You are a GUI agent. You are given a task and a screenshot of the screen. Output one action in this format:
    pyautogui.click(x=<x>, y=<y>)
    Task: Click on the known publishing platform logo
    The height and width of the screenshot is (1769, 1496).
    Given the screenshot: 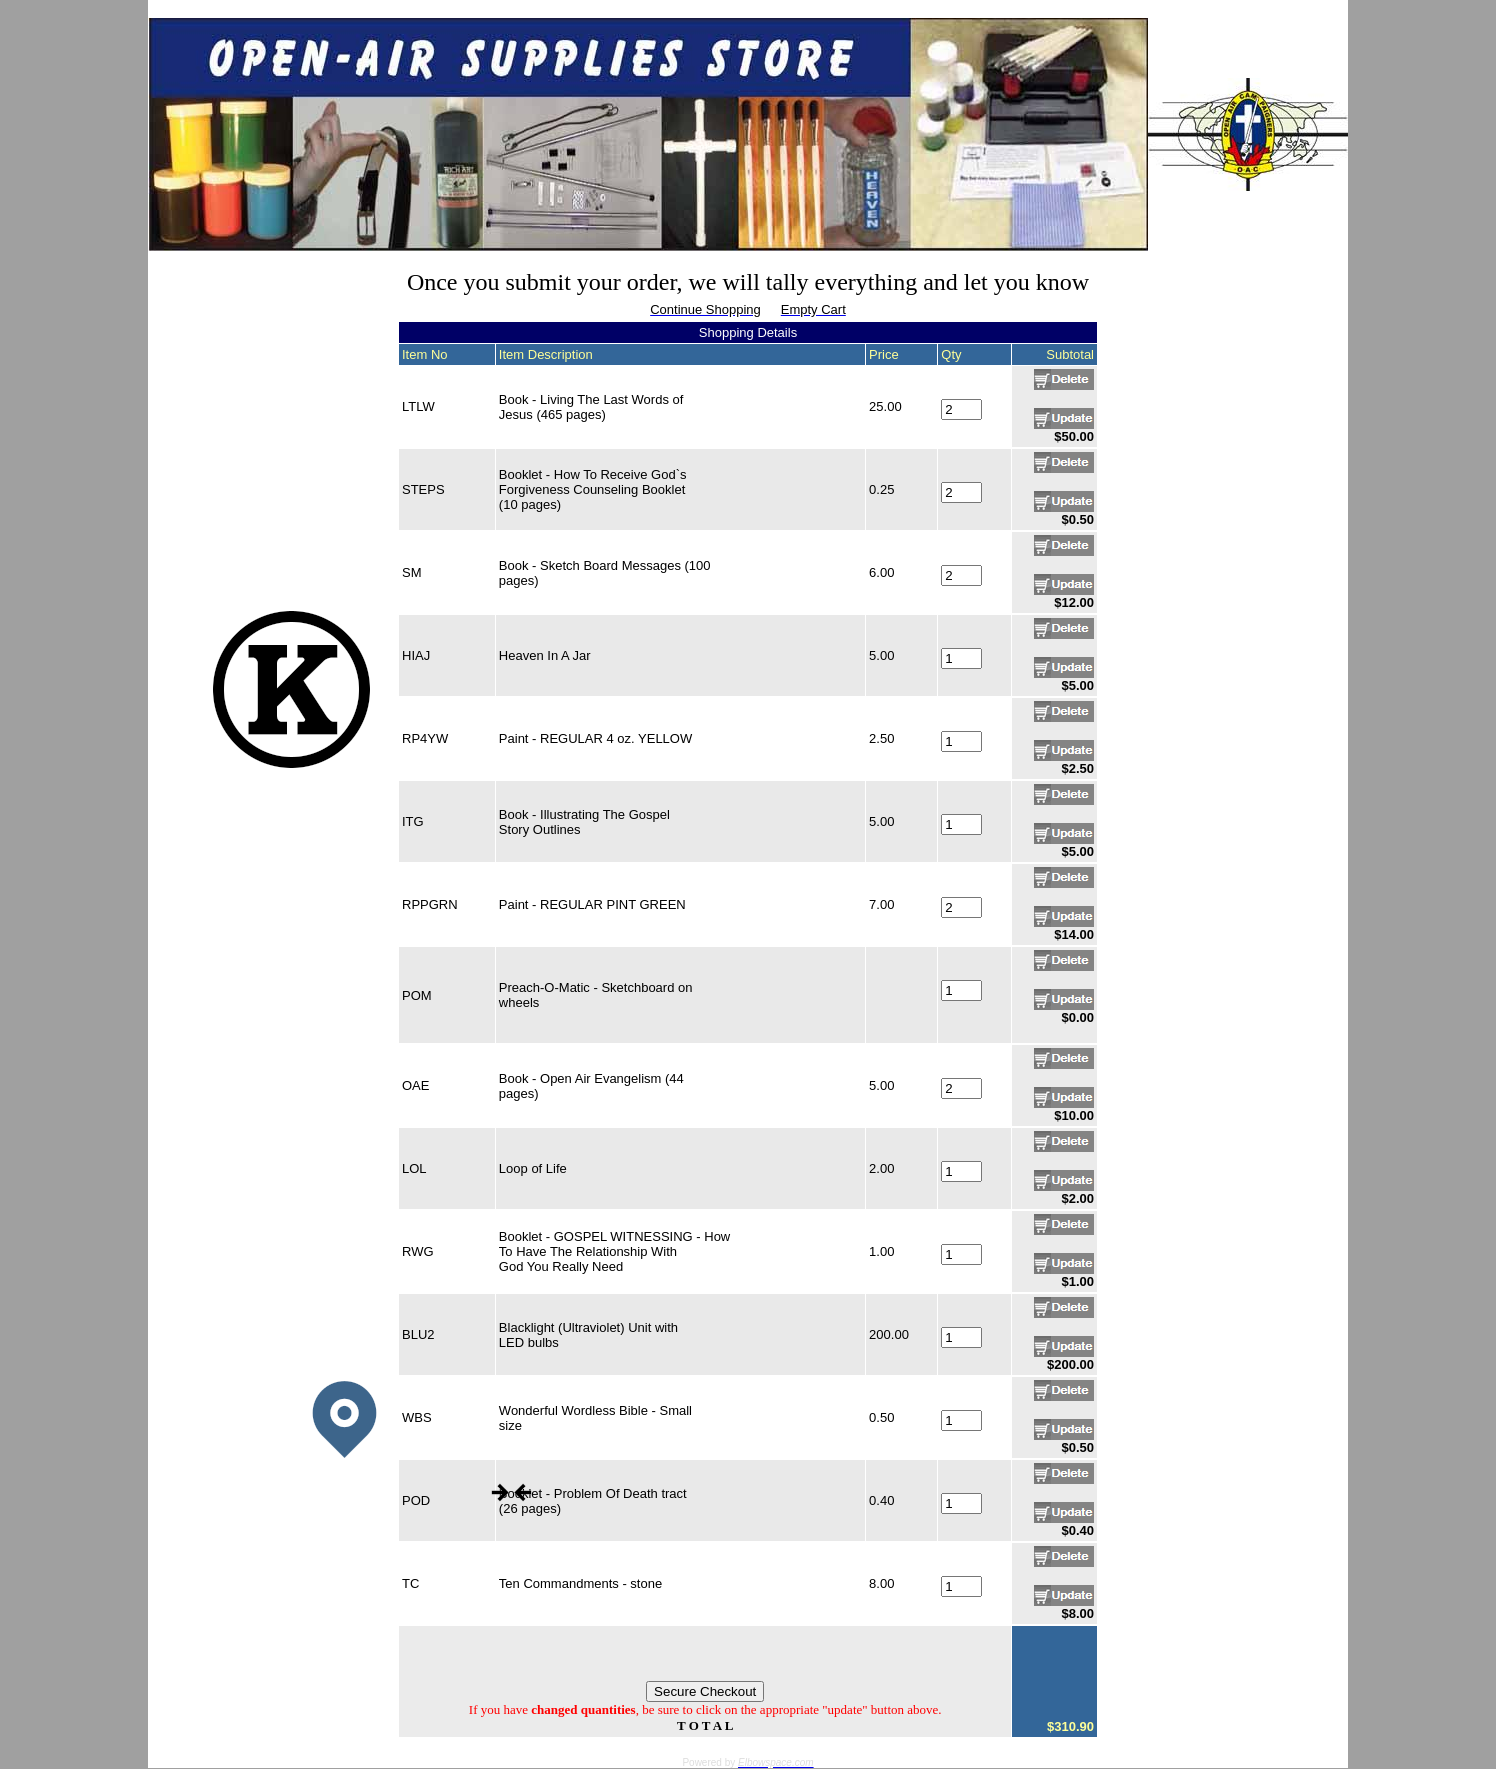 What is the action you would take?
    pyautogui.click(x=291, y=689)
    